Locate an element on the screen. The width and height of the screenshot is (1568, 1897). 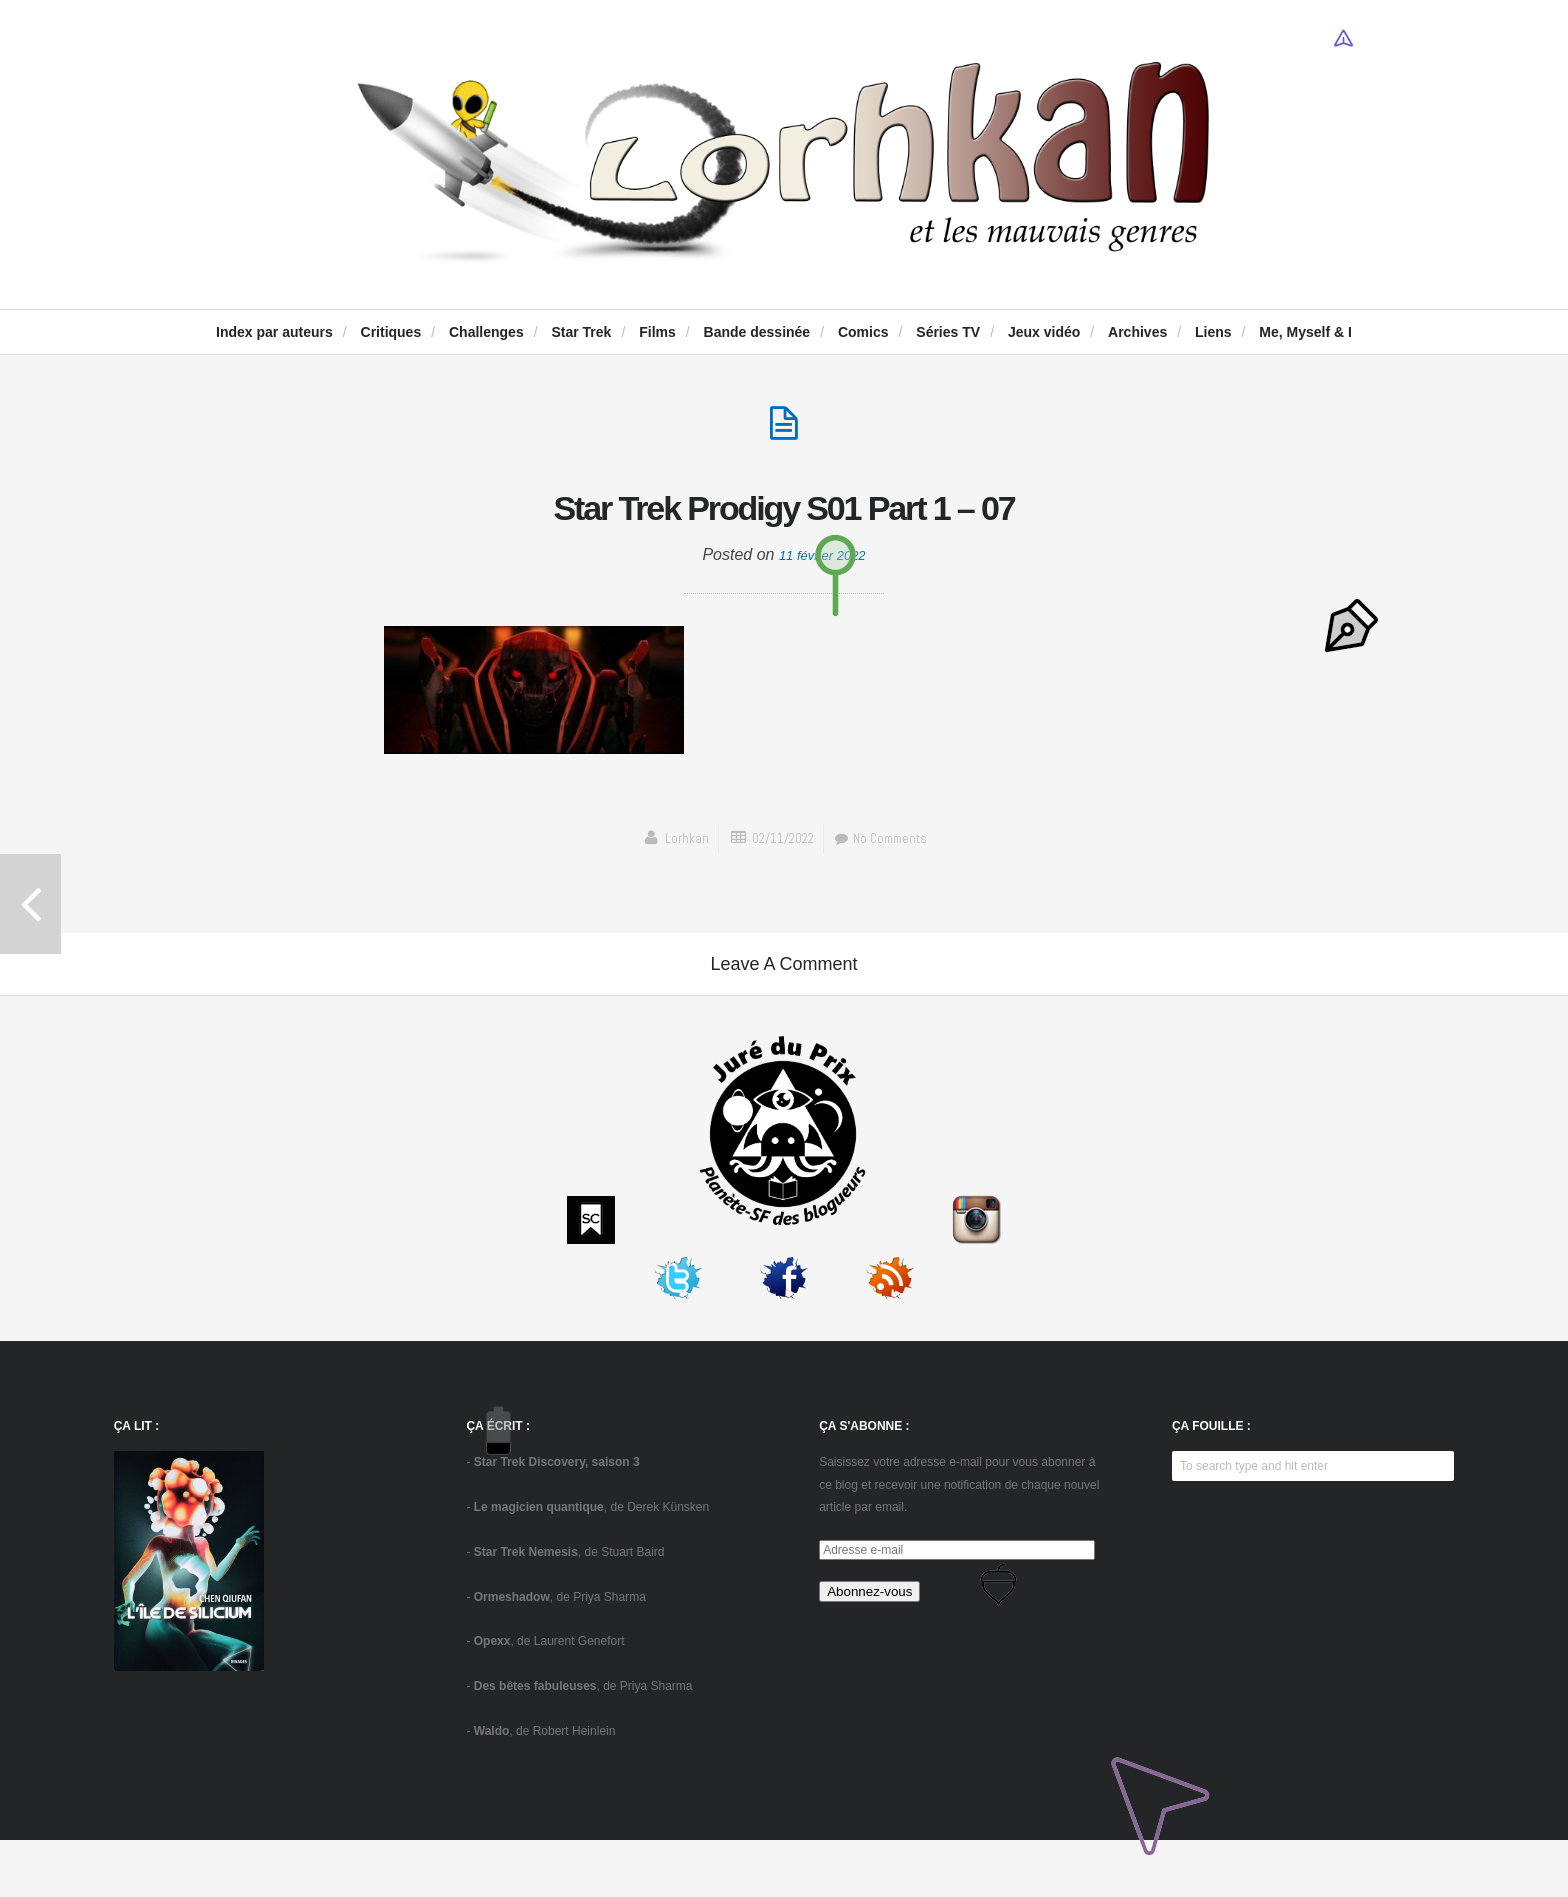
access drawing or illustration tools is located at coordinates (1348, 628).